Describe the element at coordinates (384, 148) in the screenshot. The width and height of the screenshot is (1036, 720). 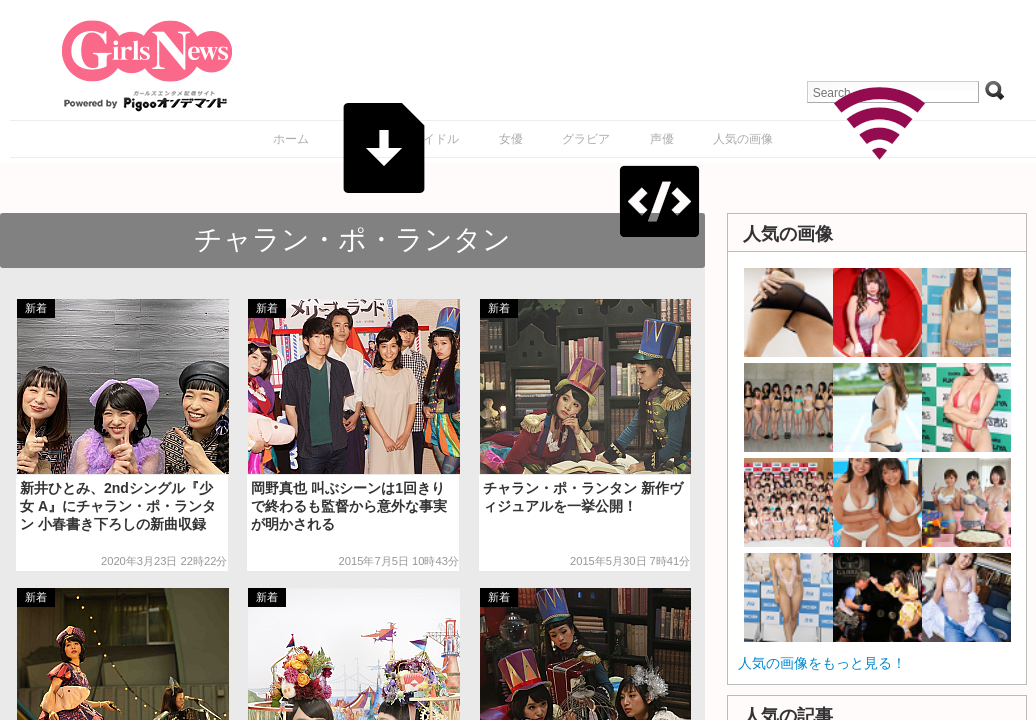
I see `download this file` at that location.